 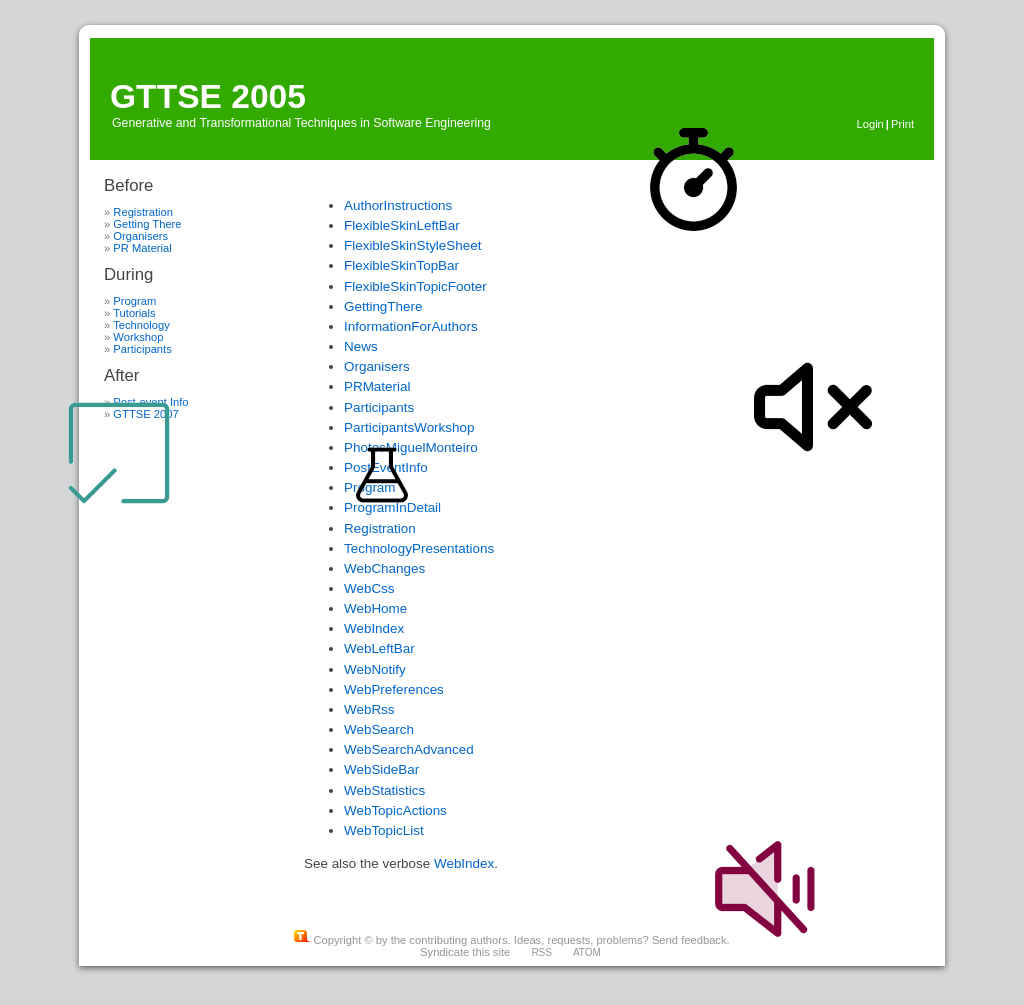 I want to click on start or stop a timer, so click(x=693, y=179).